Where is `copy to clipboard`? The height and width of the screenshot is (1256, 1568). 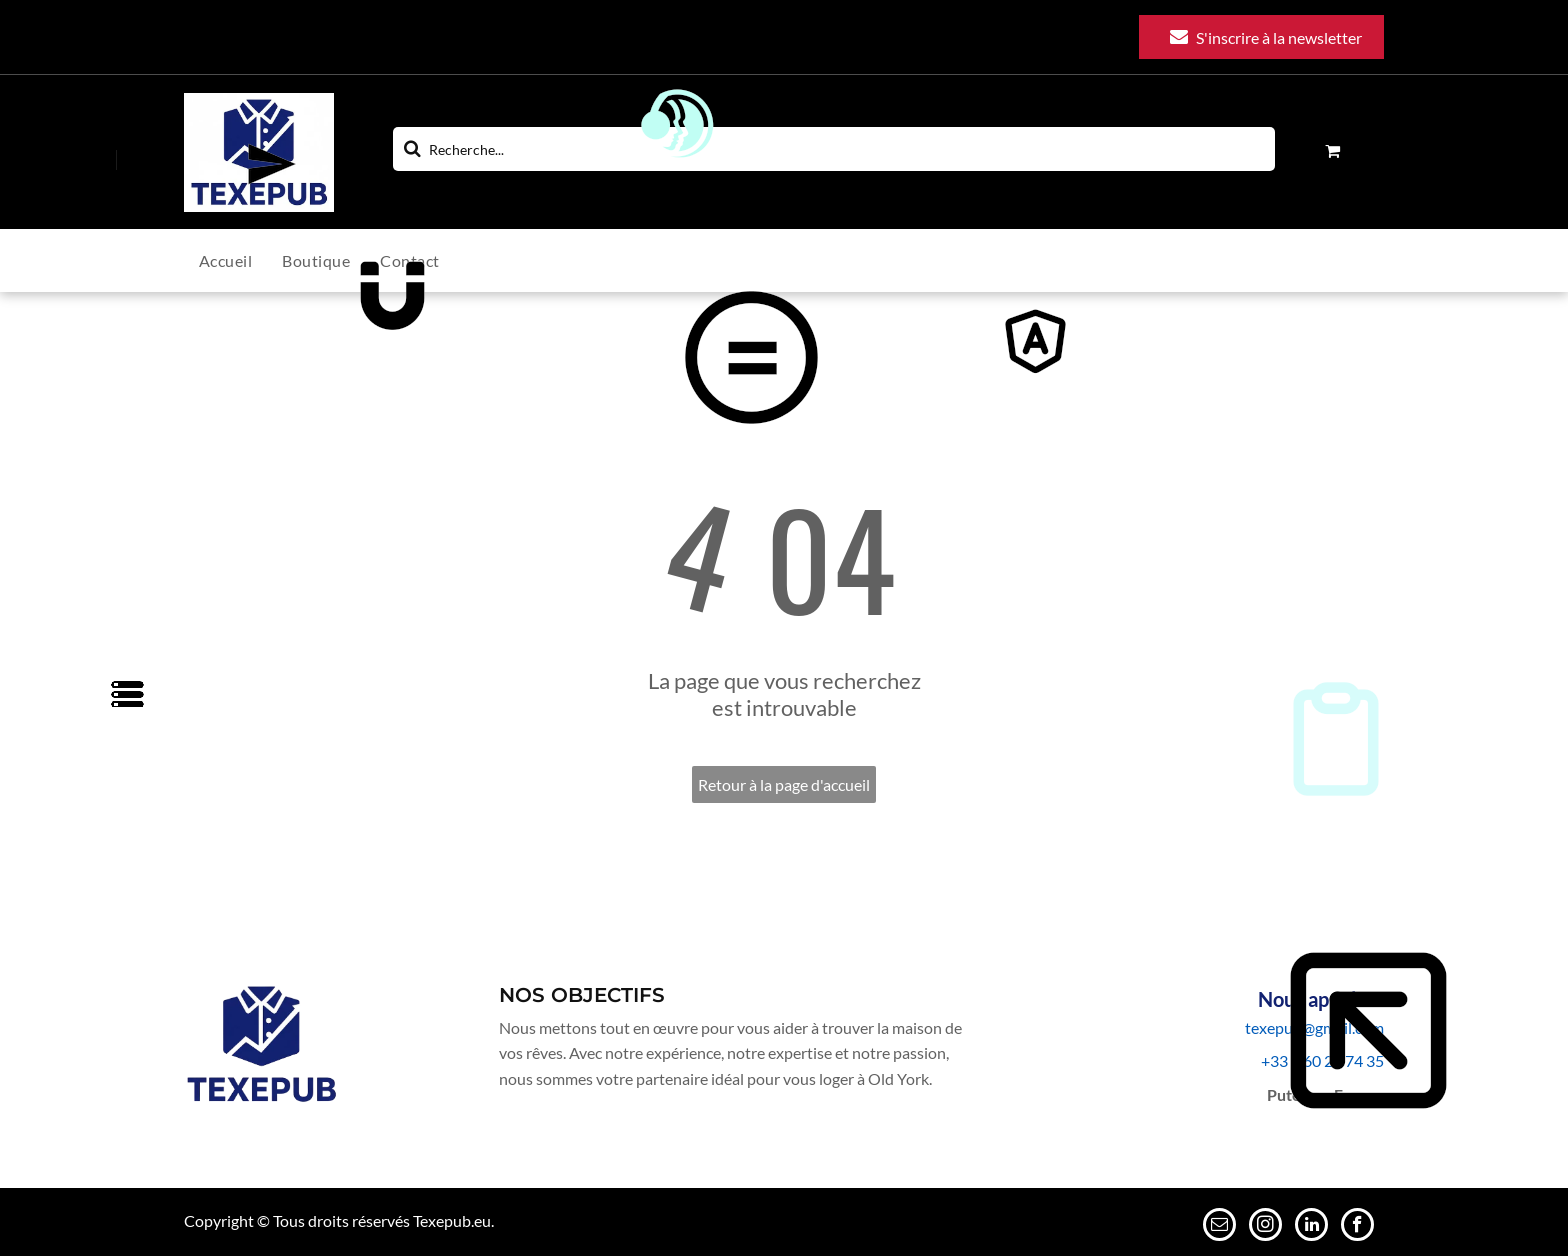 copy to clipboard is located at coordinates (1336, 739).